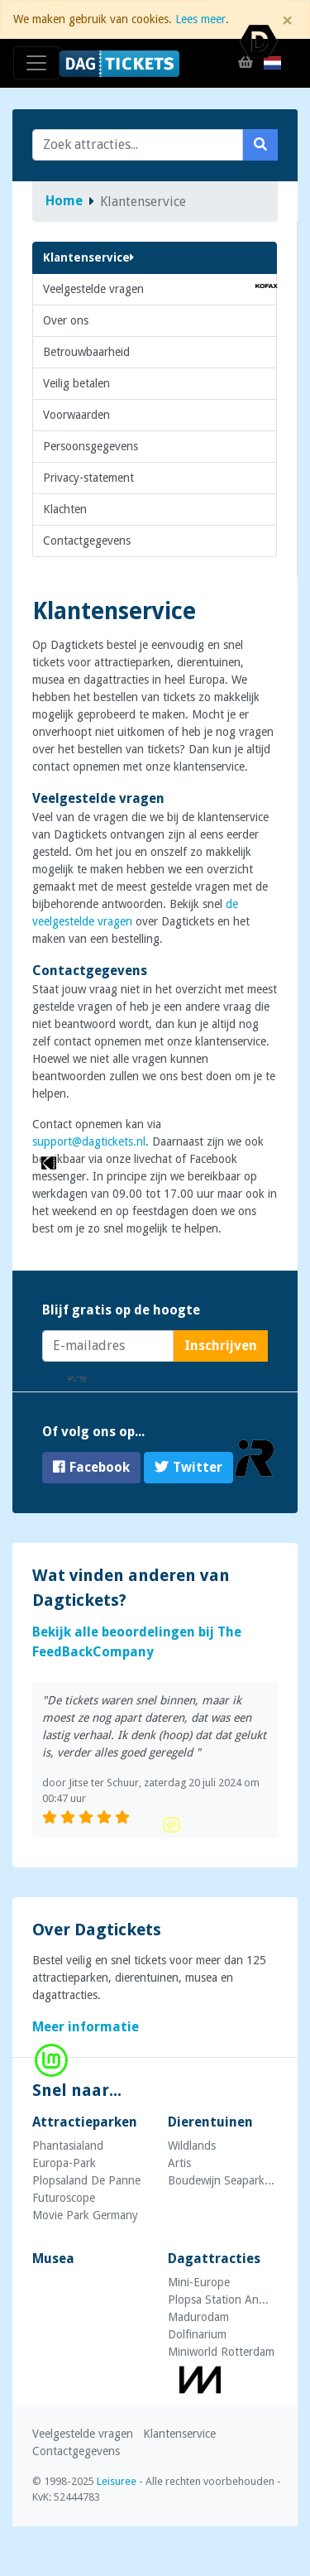 Image resolution: width=310 pixels, height=2576 pixels. I want to click on Kodak brand logo, so click(49, 1163).